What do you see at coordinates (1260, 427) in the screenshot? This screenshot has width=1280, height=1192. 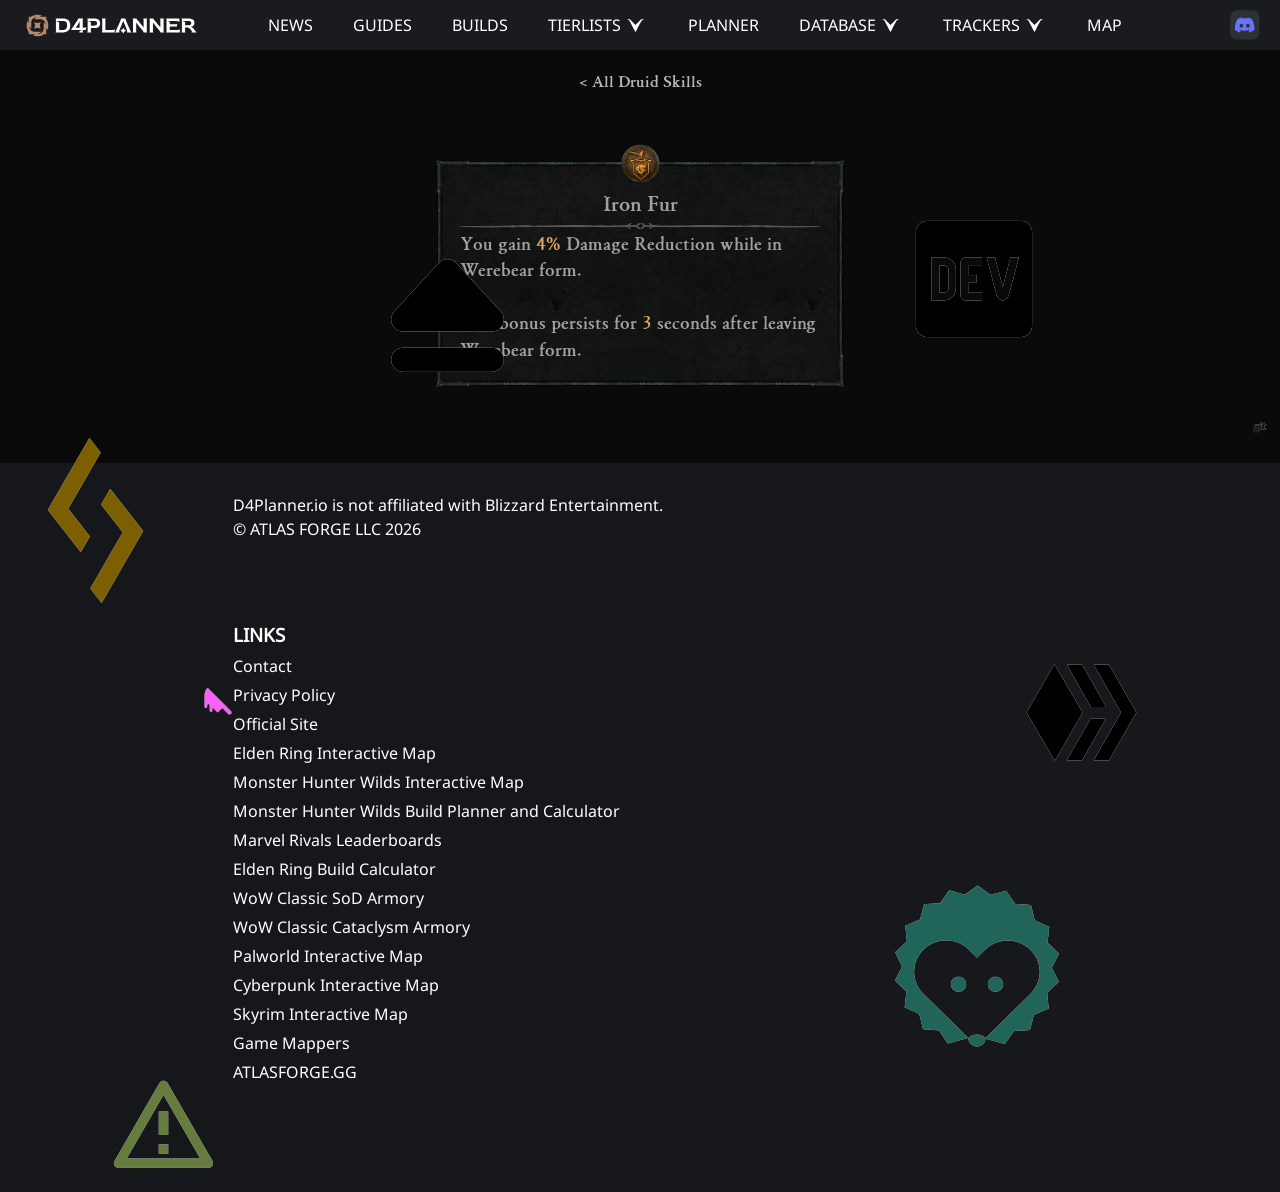 I see `git version control system logo` at bounding box center [1260, 427].